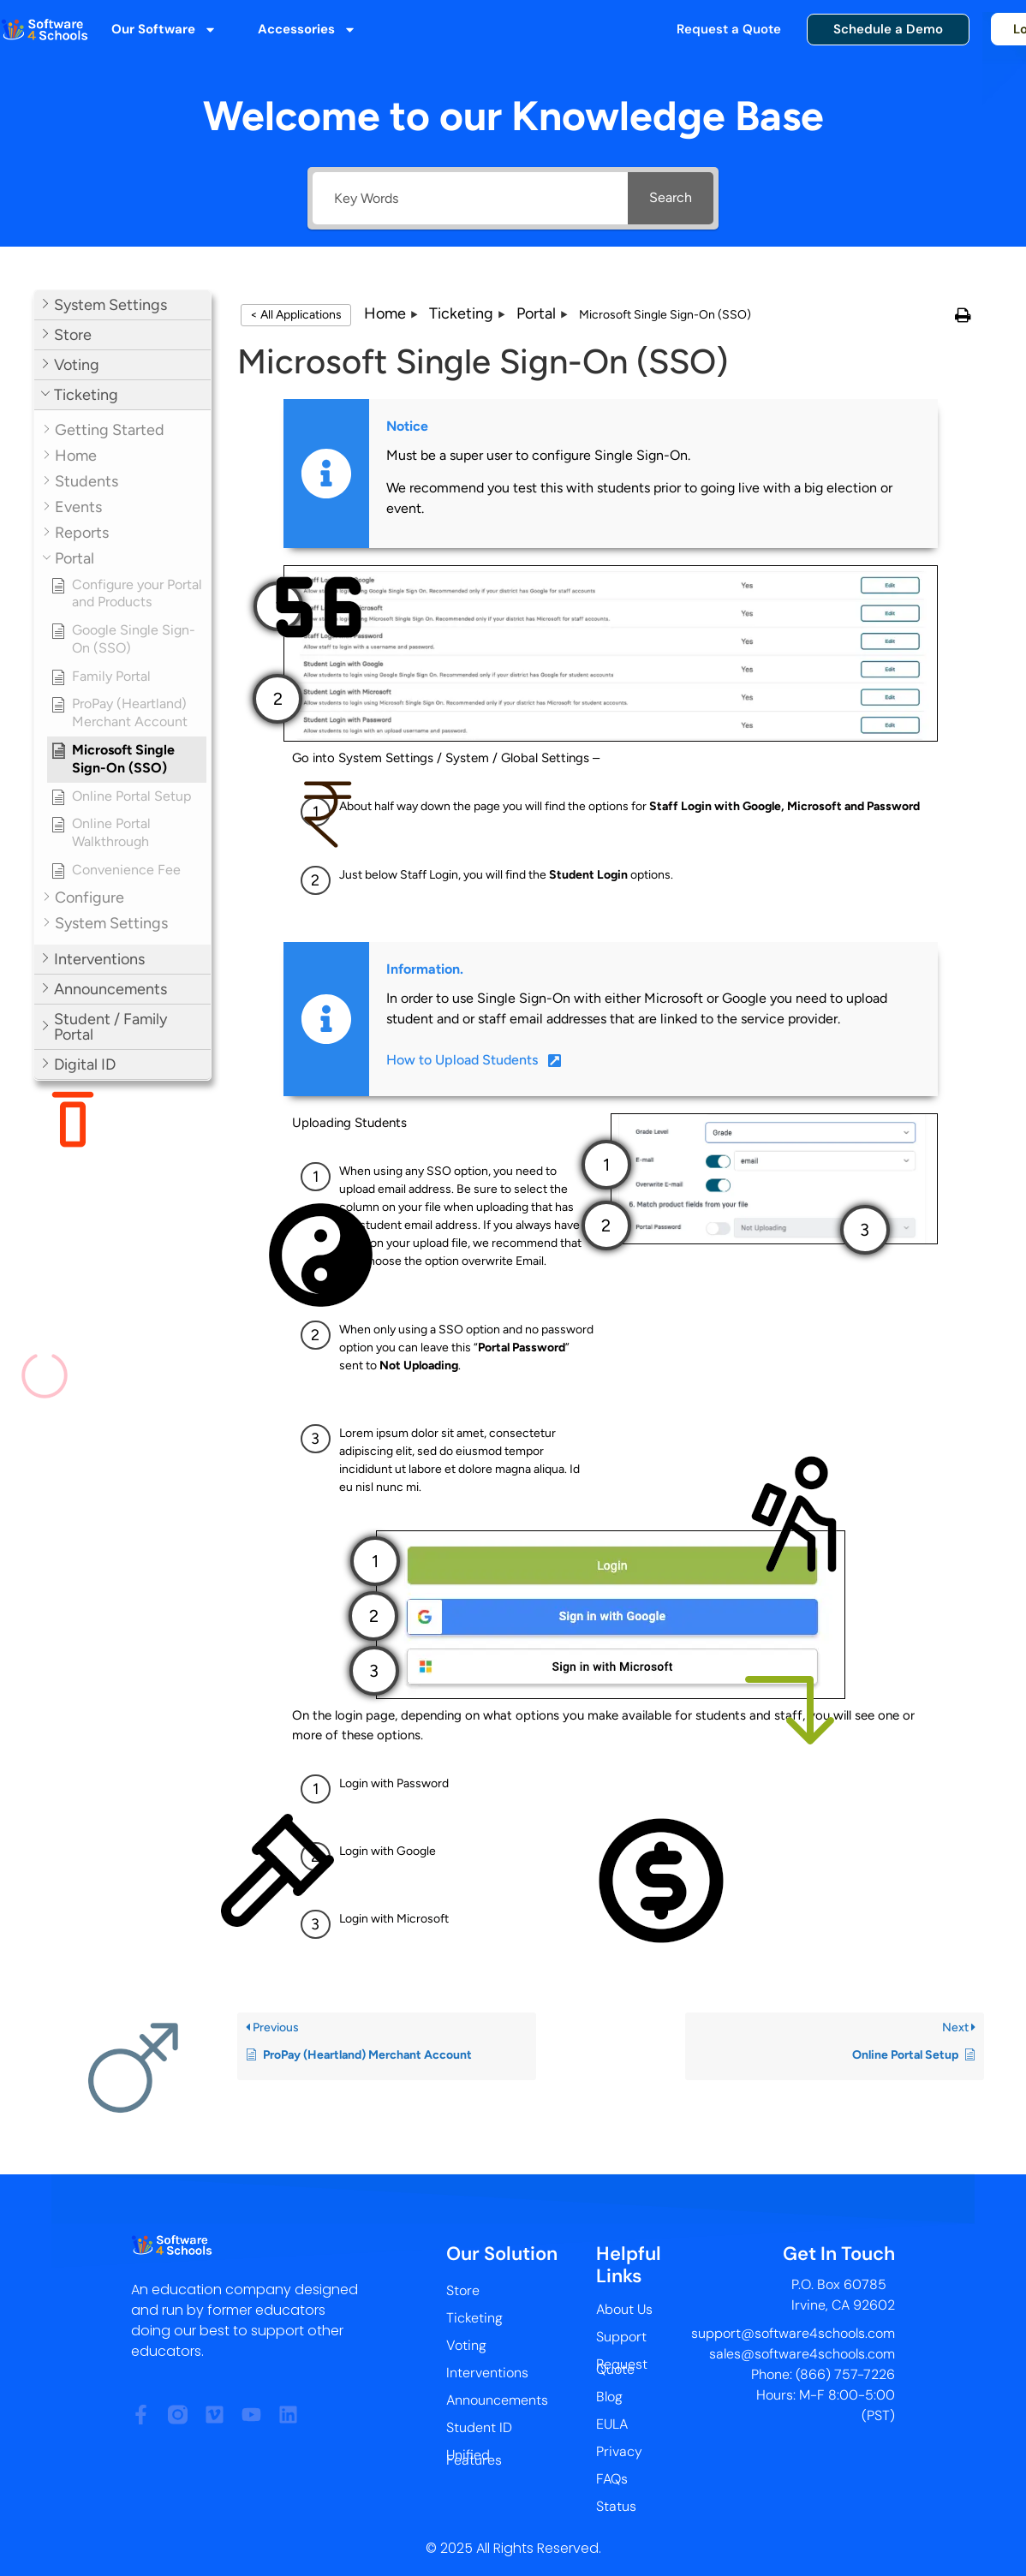 The height and width of the screenshot is (2576, 1026). I want to click on indicates transgender or non-binary gender identity option, so click(134, 2066).